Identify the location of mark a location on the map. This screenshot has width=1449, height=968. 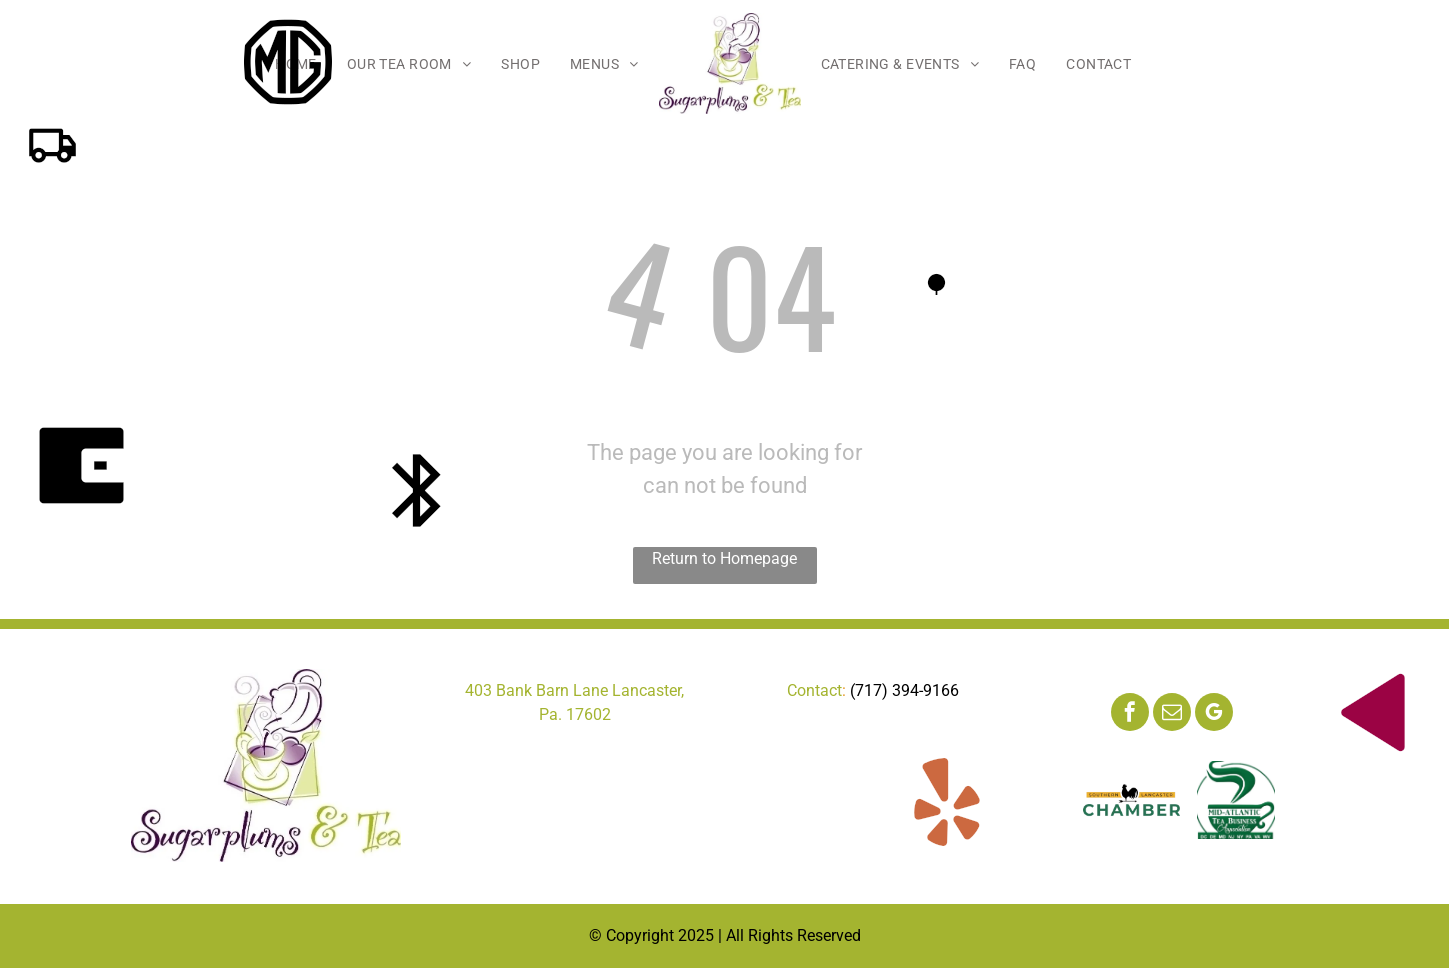
(936, 283).